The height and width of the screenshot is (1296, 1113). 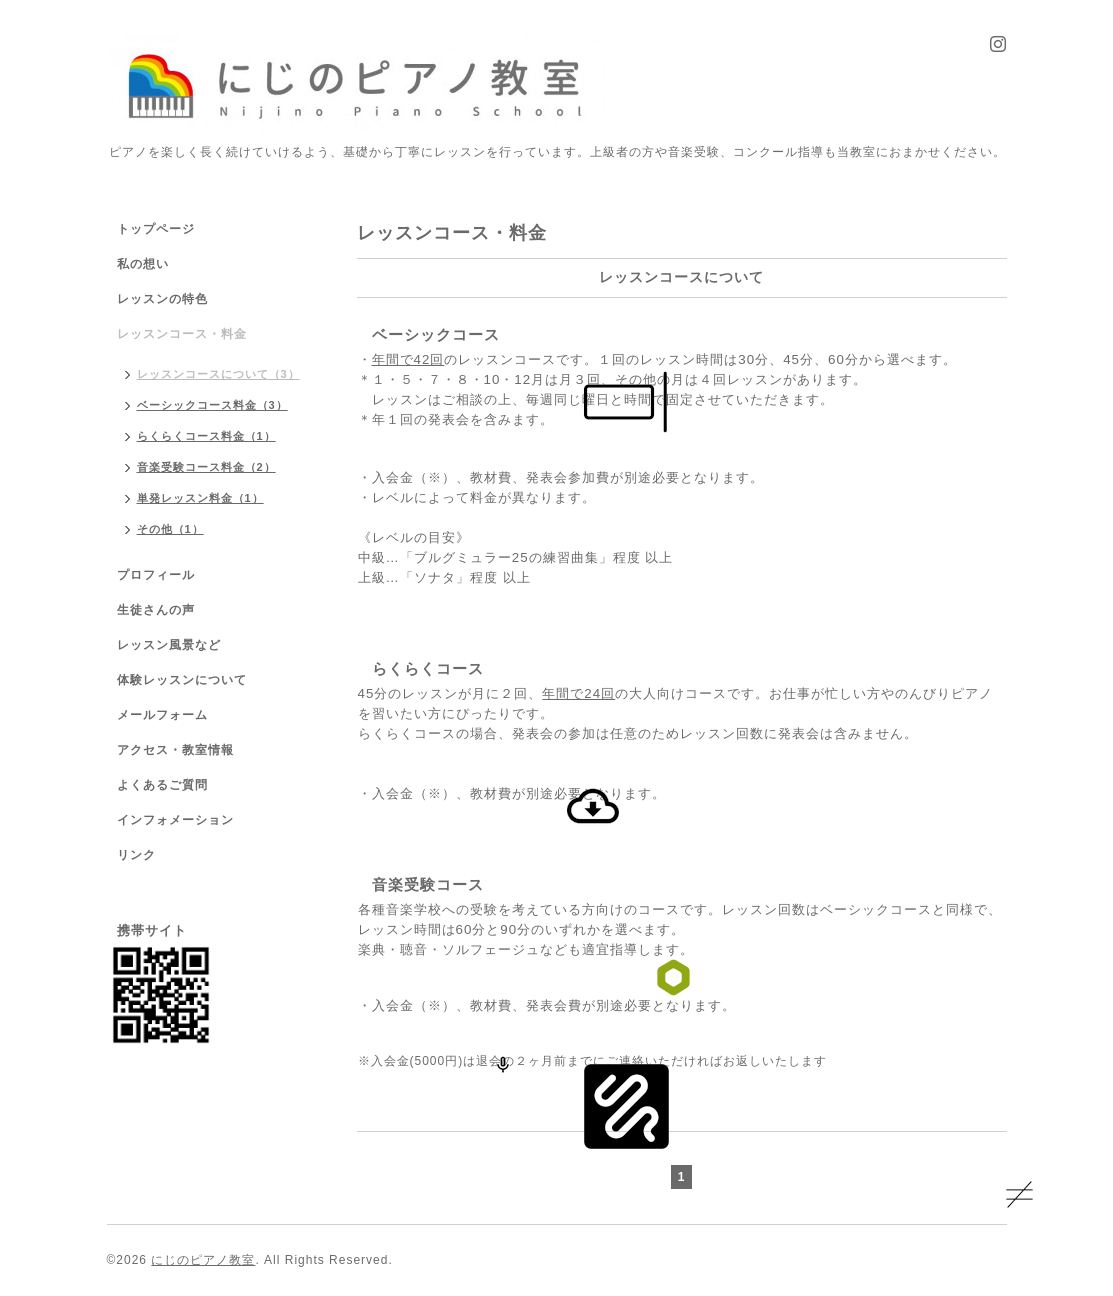 I want to click on align content to the right, so click(x=627, y=402).